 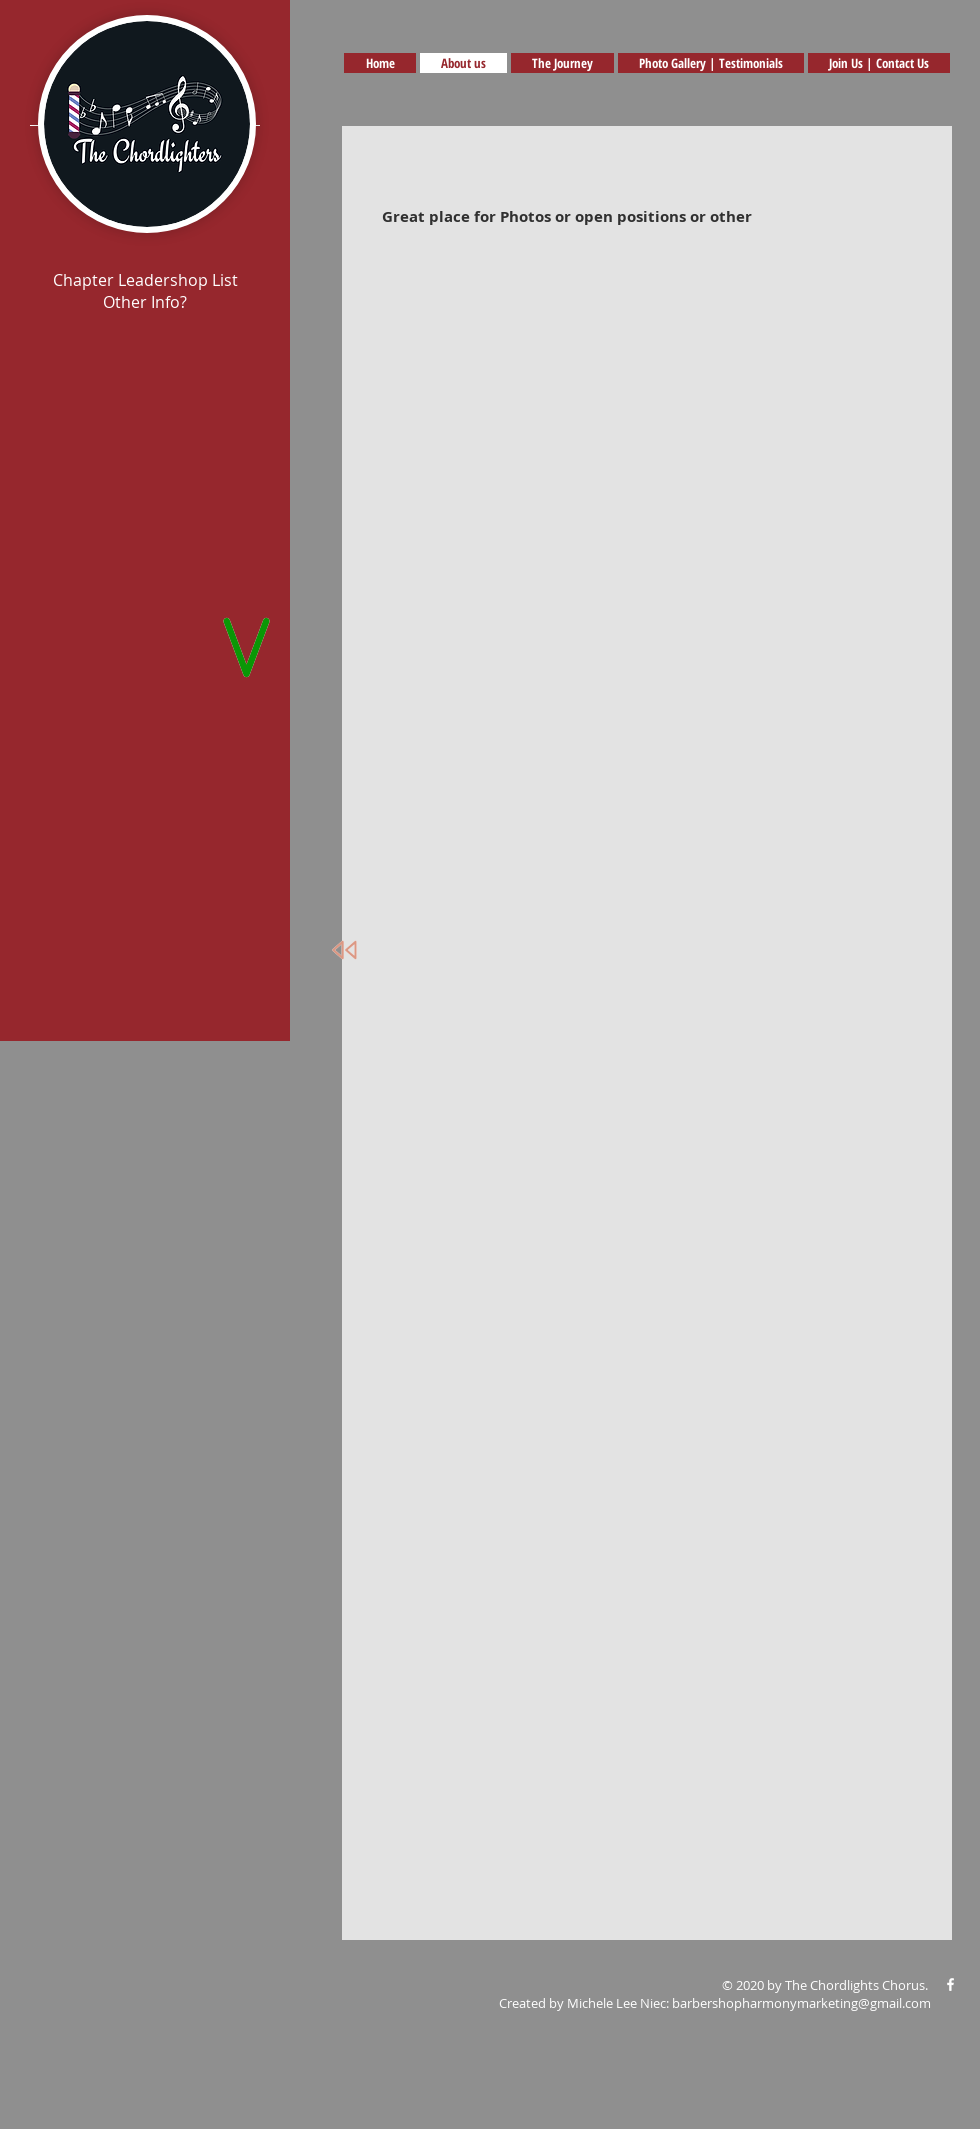 What do you see at coordinates (246, 647) in the screenshot?
I see `indicates items starting with the letter V` at bounding box center [246, 647].